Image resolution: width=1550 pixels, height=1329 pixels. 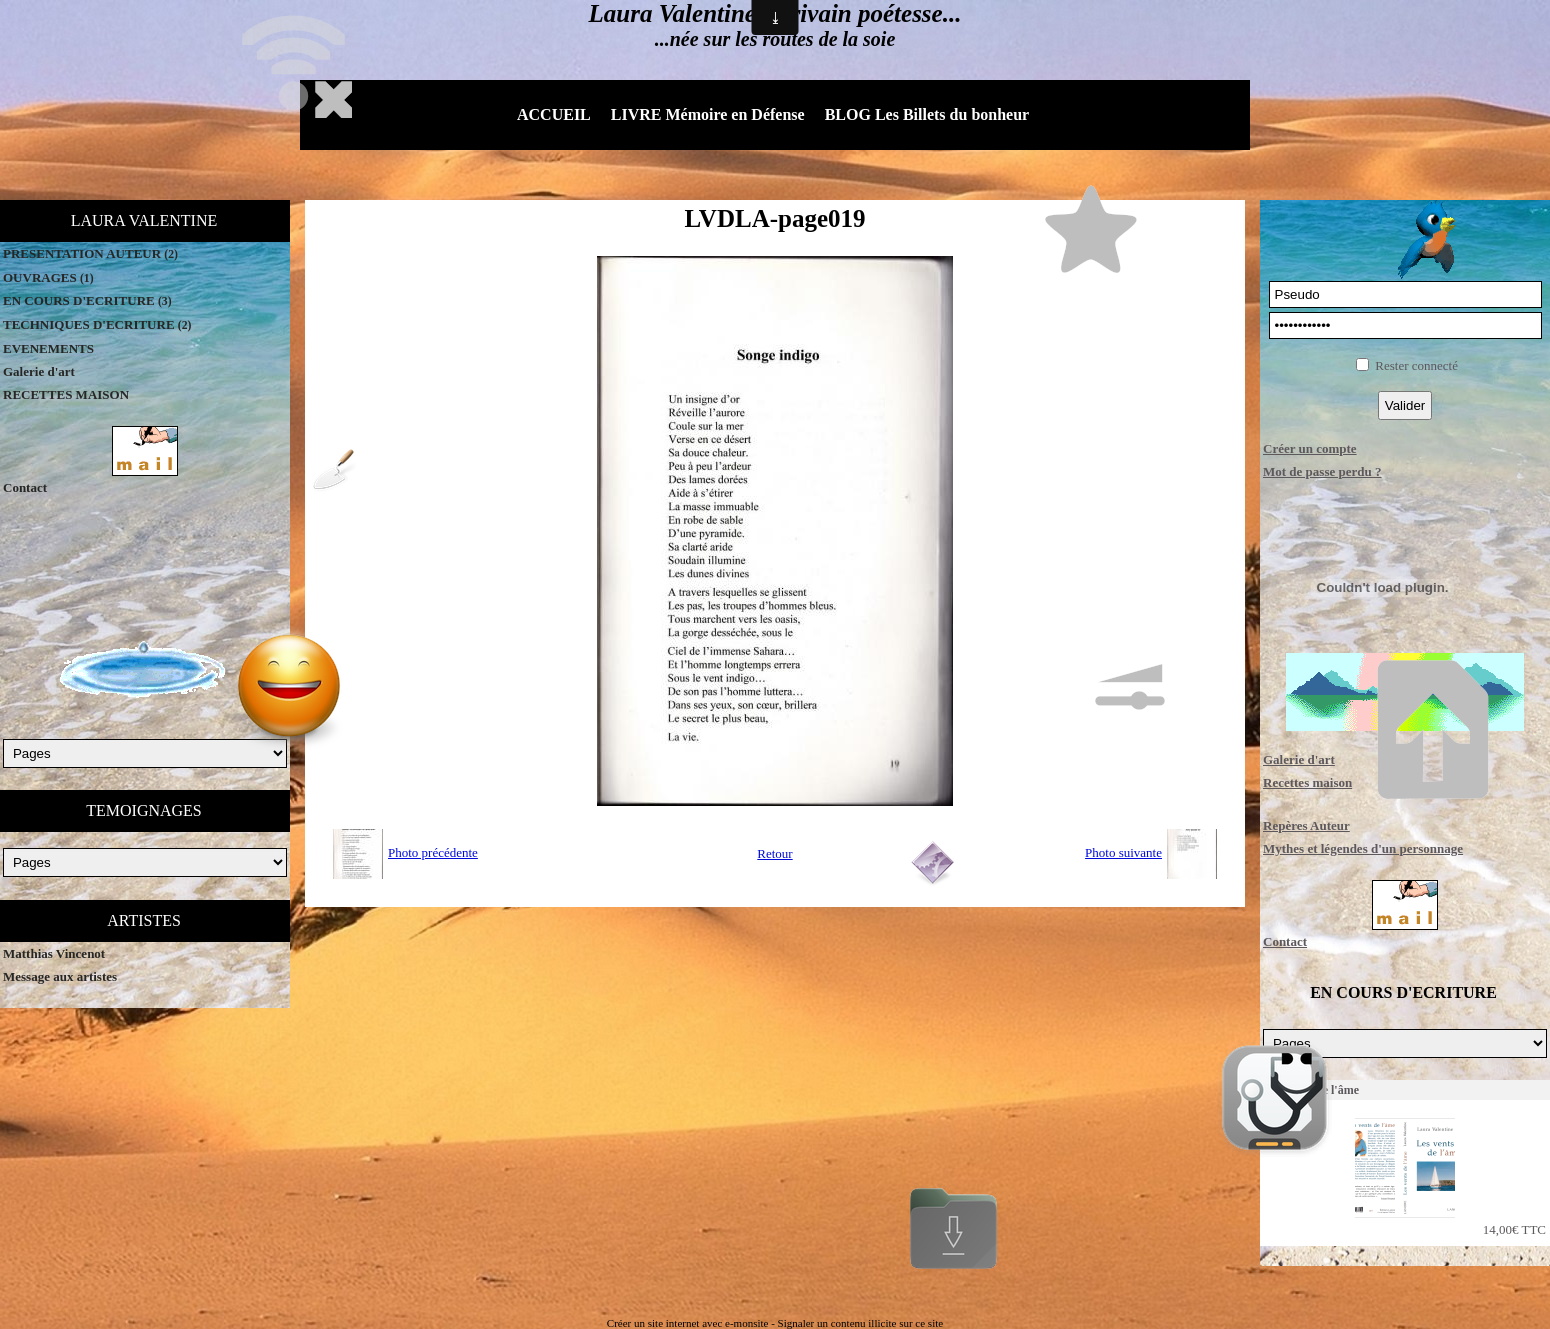 What do you see at coordinates (1274, 1099) in the screenshot?
I see `access disk health and diagnostic settings` at bounding box center [1274, 1099].